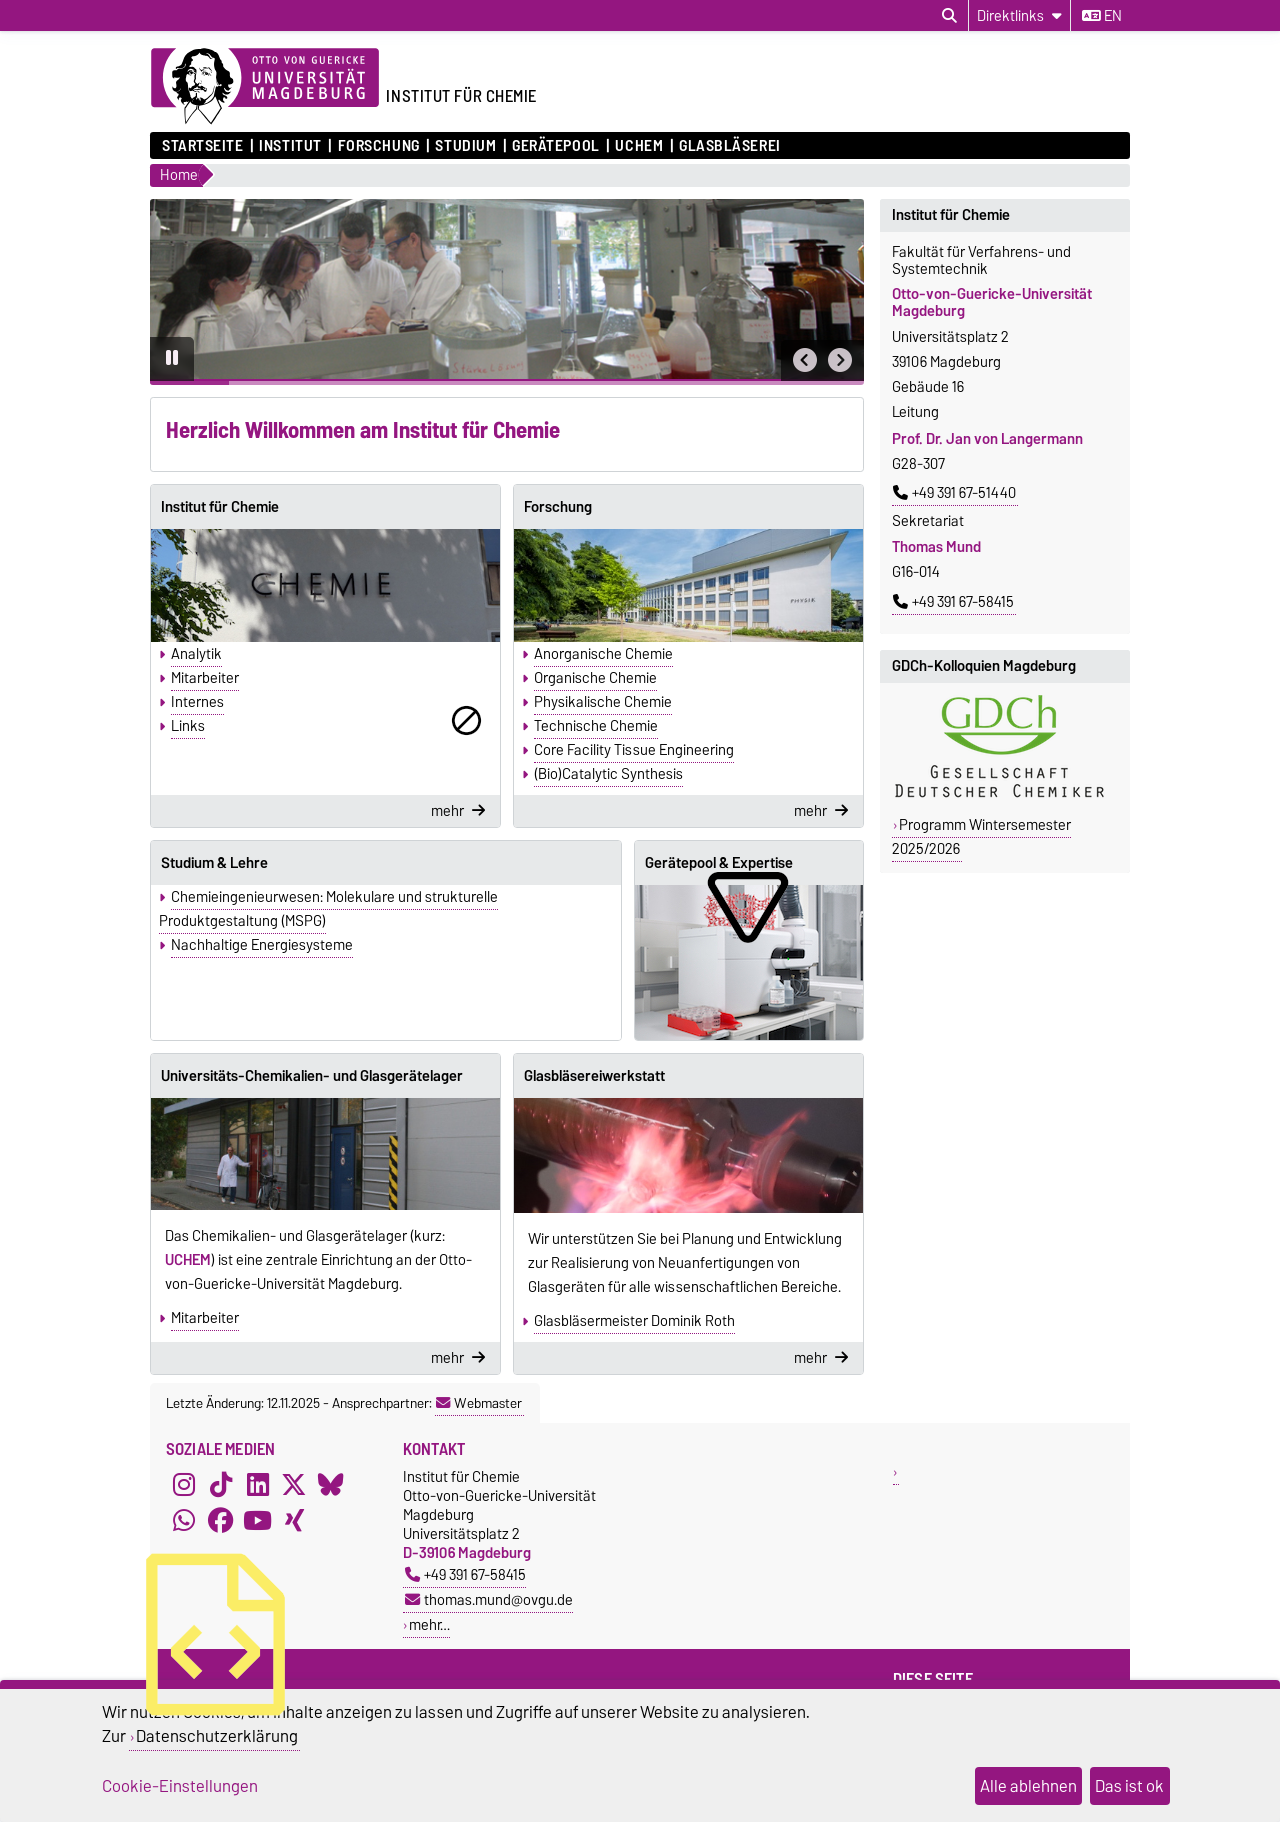 This screenshot has width=1280, height=1822. What do you see at coordinates (466, 720) in the screenshot?
I see `cancel or abort current action` at bounding box center [466, 720].